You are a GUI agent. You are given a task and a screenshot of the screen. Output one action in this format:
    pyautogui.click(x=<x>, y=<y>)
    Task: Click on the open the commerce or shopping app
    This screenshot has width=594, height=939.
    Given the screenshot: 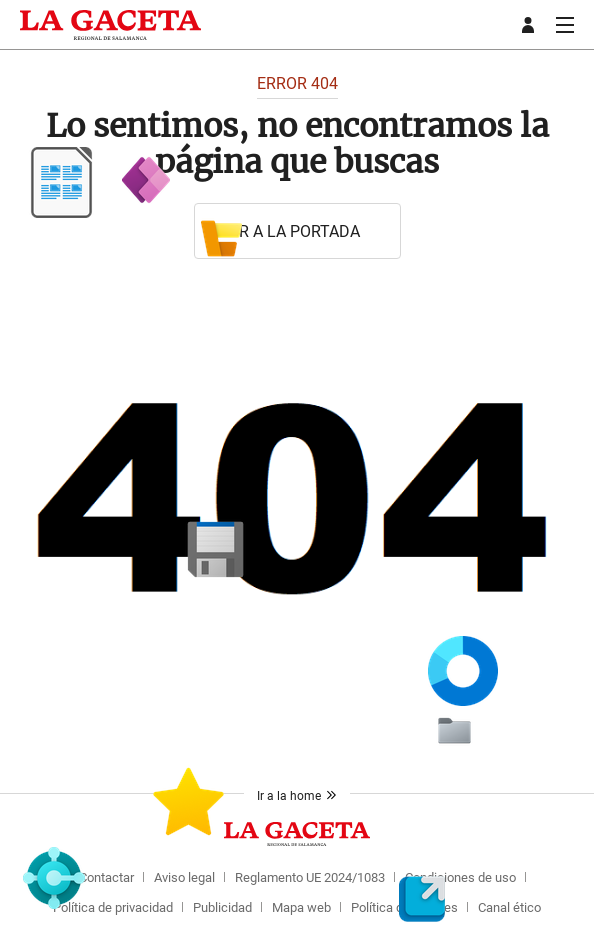 What is the action you would take?
    pyautogui.click(x=221, y=238)
    